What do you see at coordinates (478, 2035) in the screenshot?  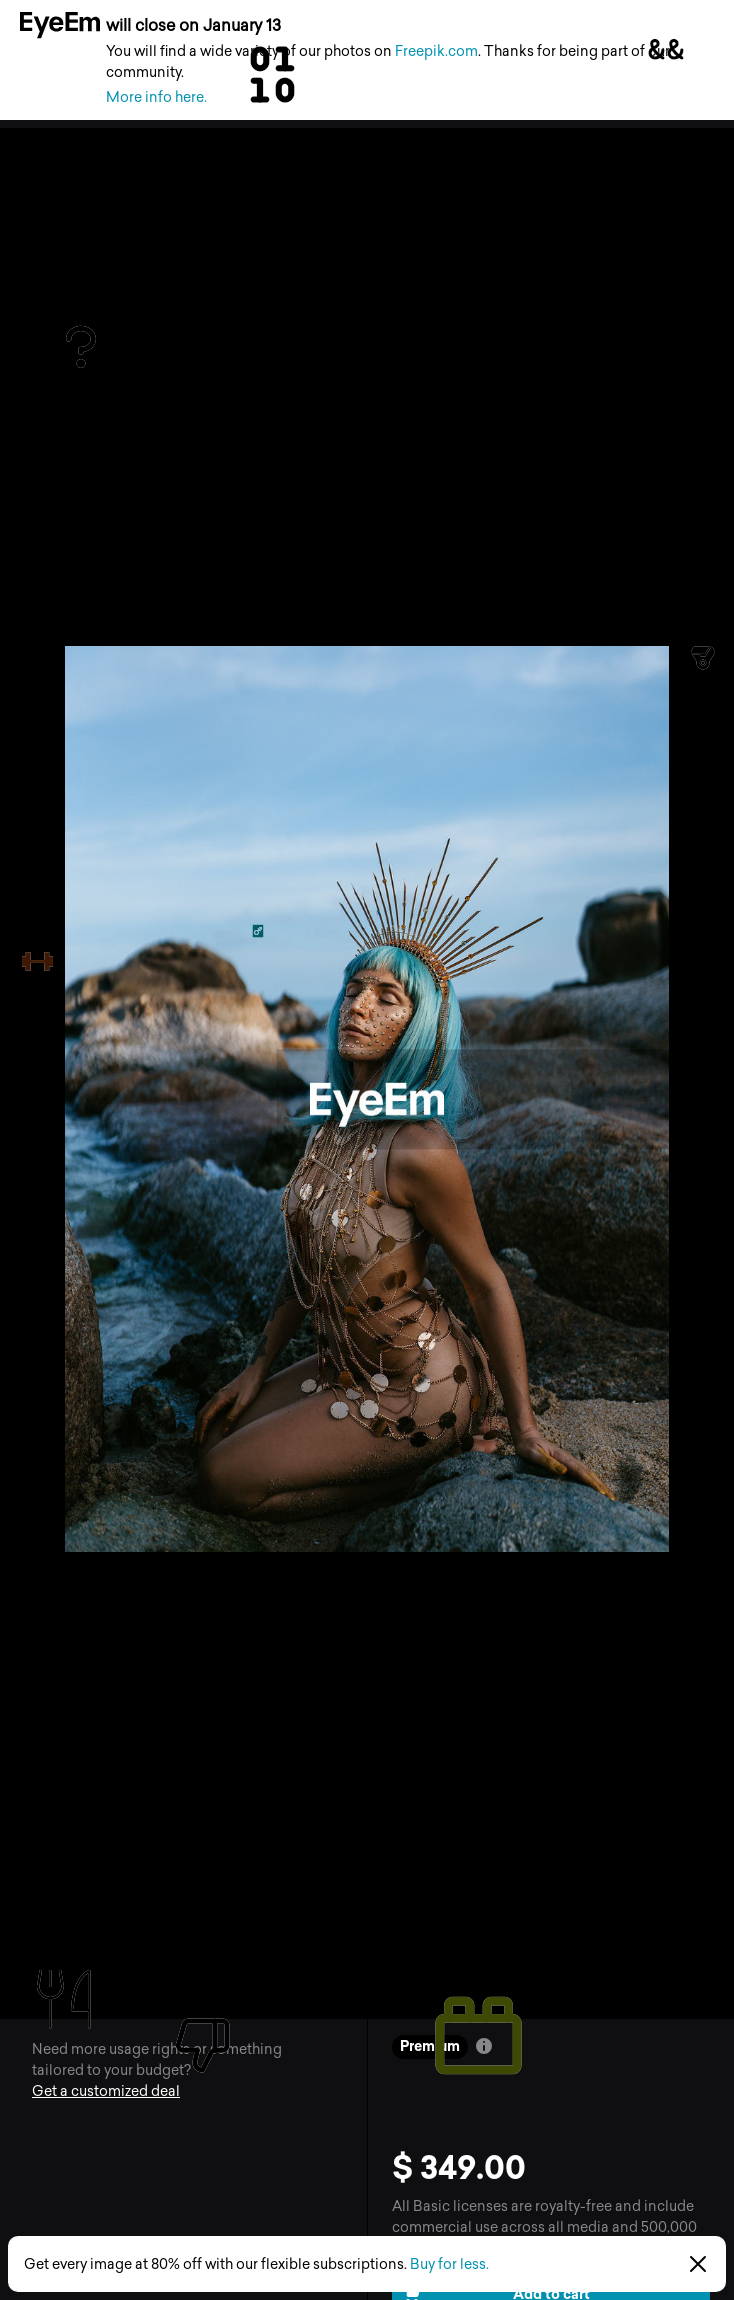 I see `access building blocks or modular components` at bounding box center [478, 2035].